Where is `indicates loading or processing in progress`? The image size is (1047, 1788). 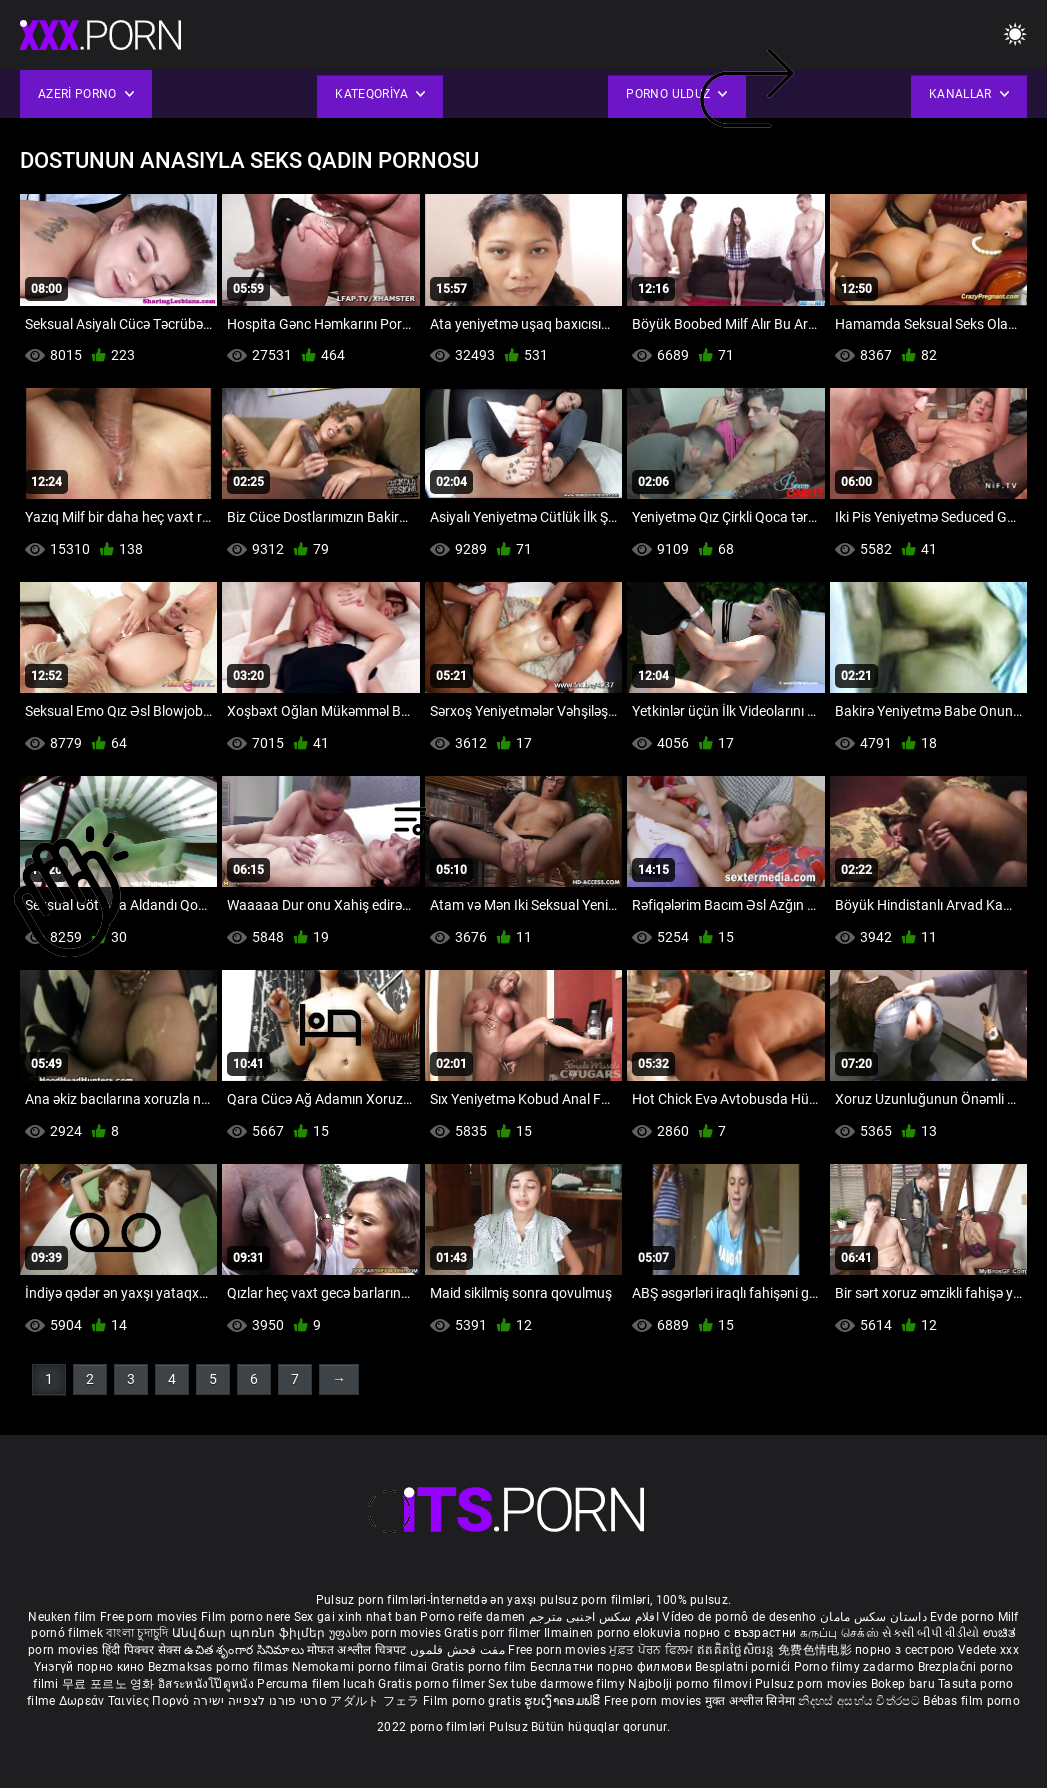
indicates loading or processing in progress is located at coordinates (389, 1511).